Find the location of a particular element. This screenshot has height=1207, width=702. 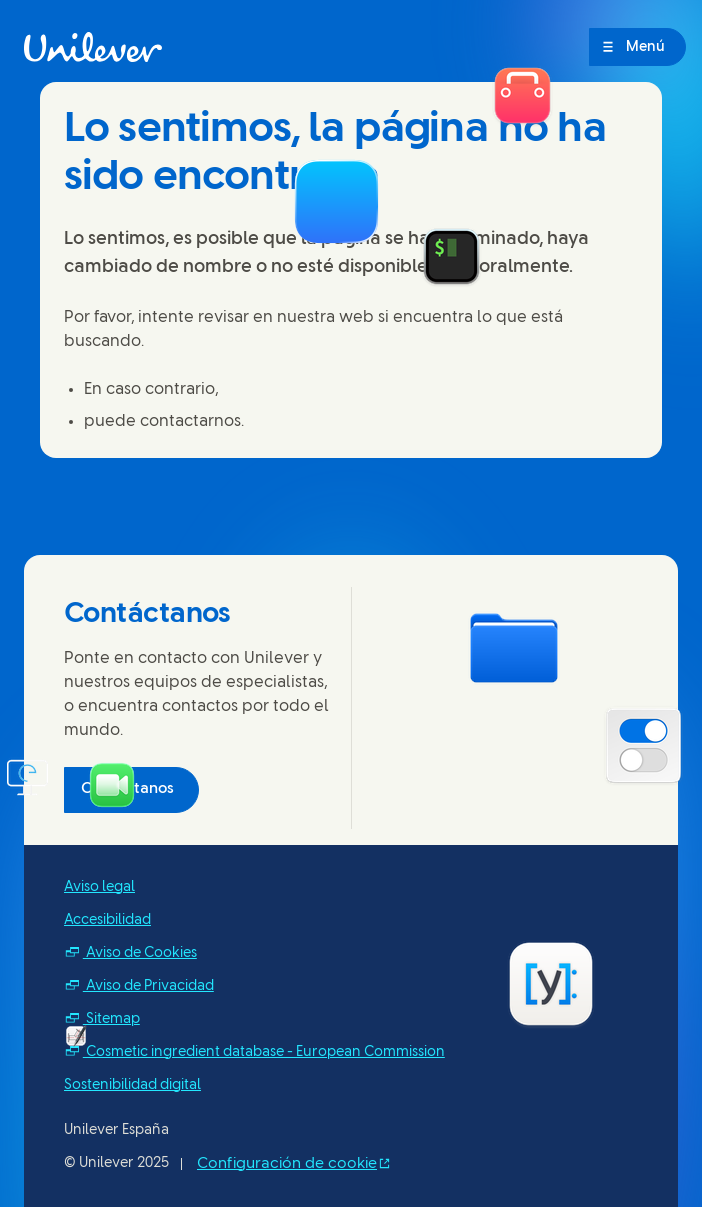

open folder to view files is located at coordinates (514, 648).